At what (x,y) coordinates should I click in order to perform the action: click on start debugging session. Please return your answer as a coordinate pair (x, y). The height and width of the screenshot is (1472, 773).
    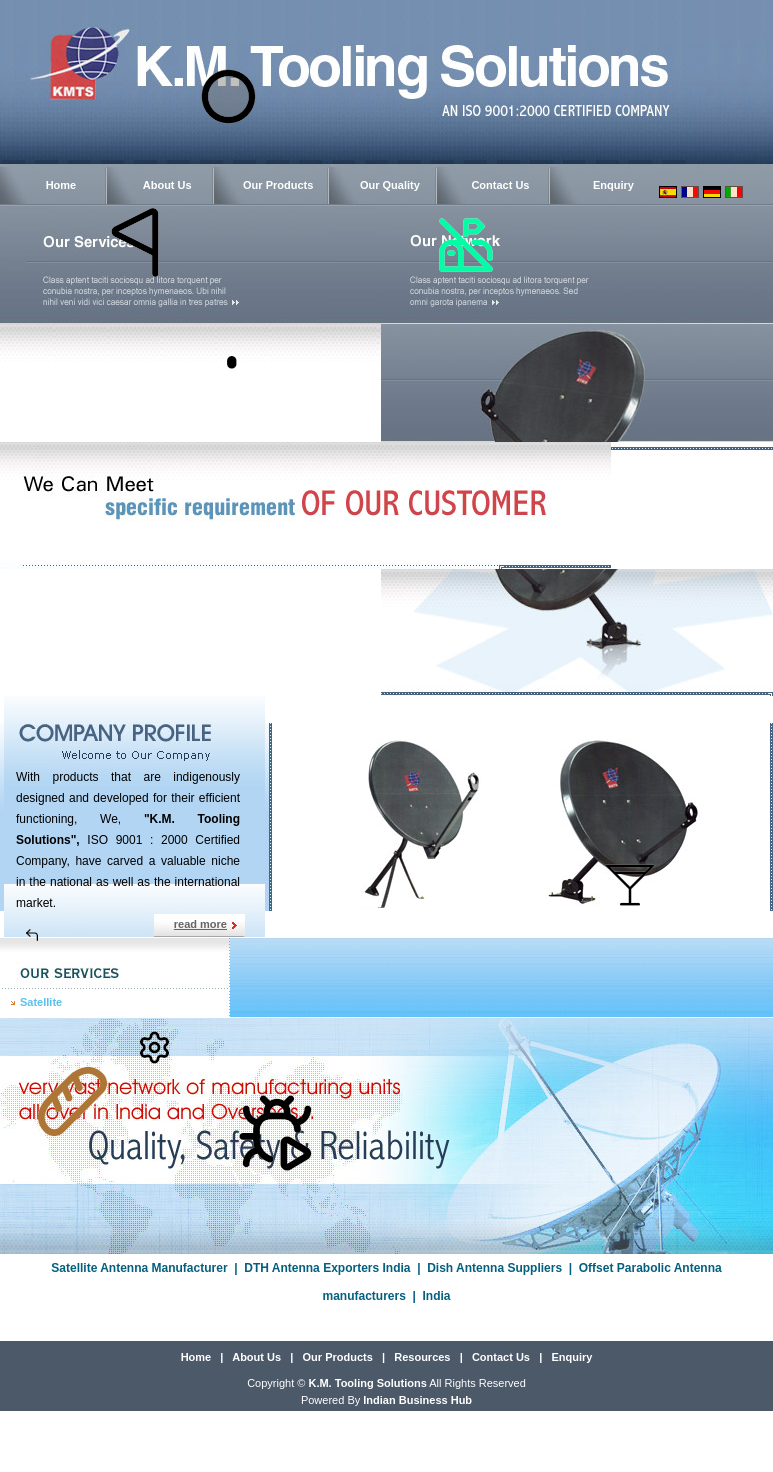
    Looking at the image, I should click on (277, 1133).